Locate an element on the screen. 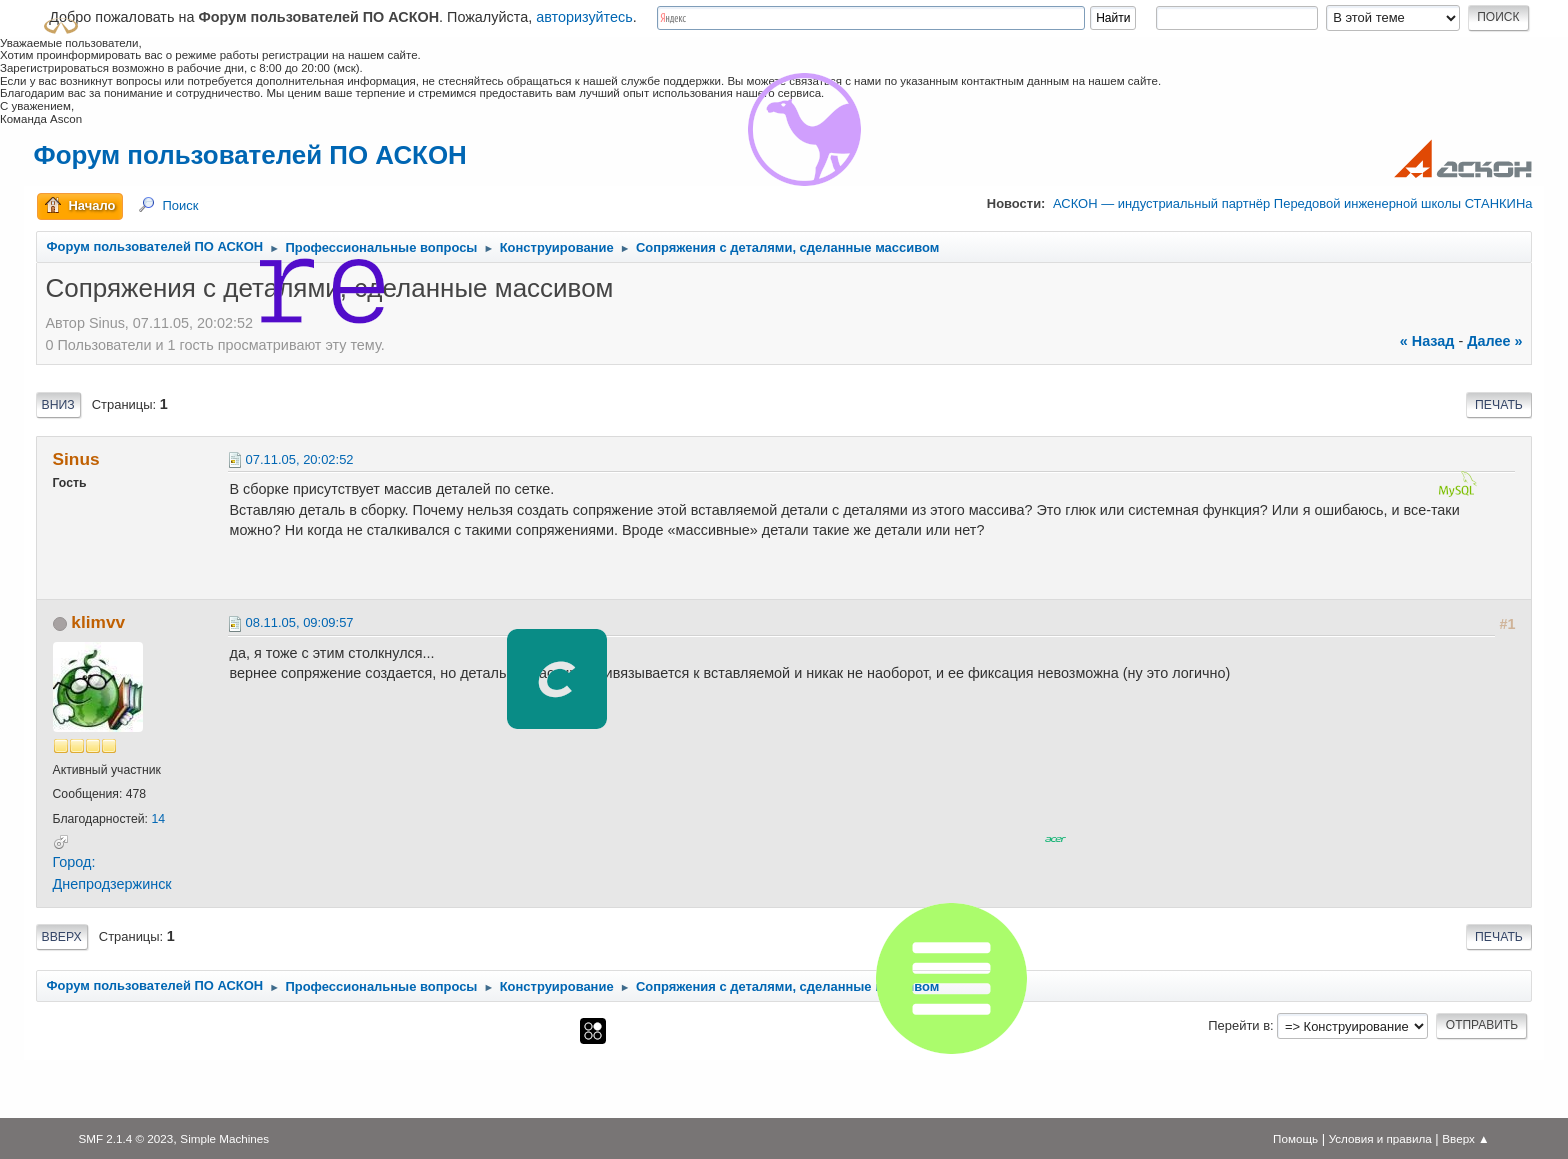 The height and width of the screenshot is (1159, 1568). MySQL database service or connection is located at coordinates (1458, 484).